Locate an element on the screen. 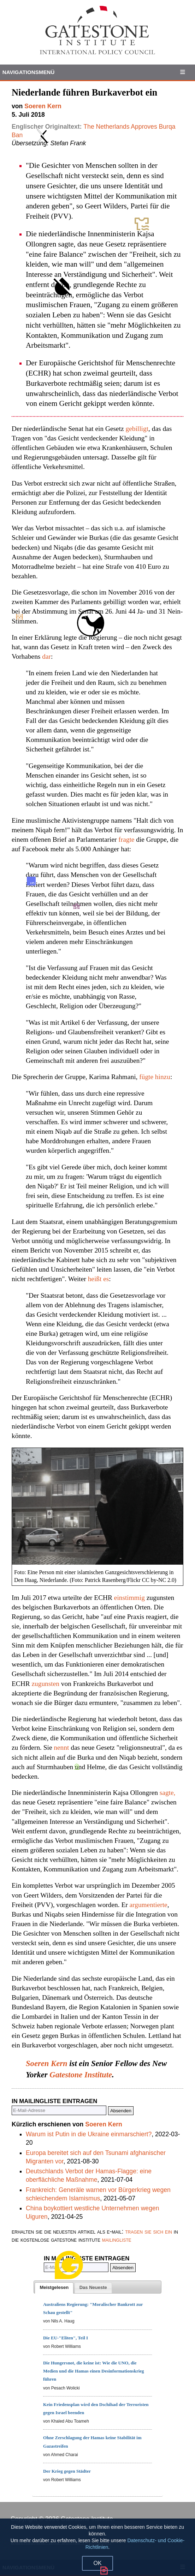 The width and height of the screenshot is (195, 2576). visit arxiv preprint repository is located at coordinates (42, 136).